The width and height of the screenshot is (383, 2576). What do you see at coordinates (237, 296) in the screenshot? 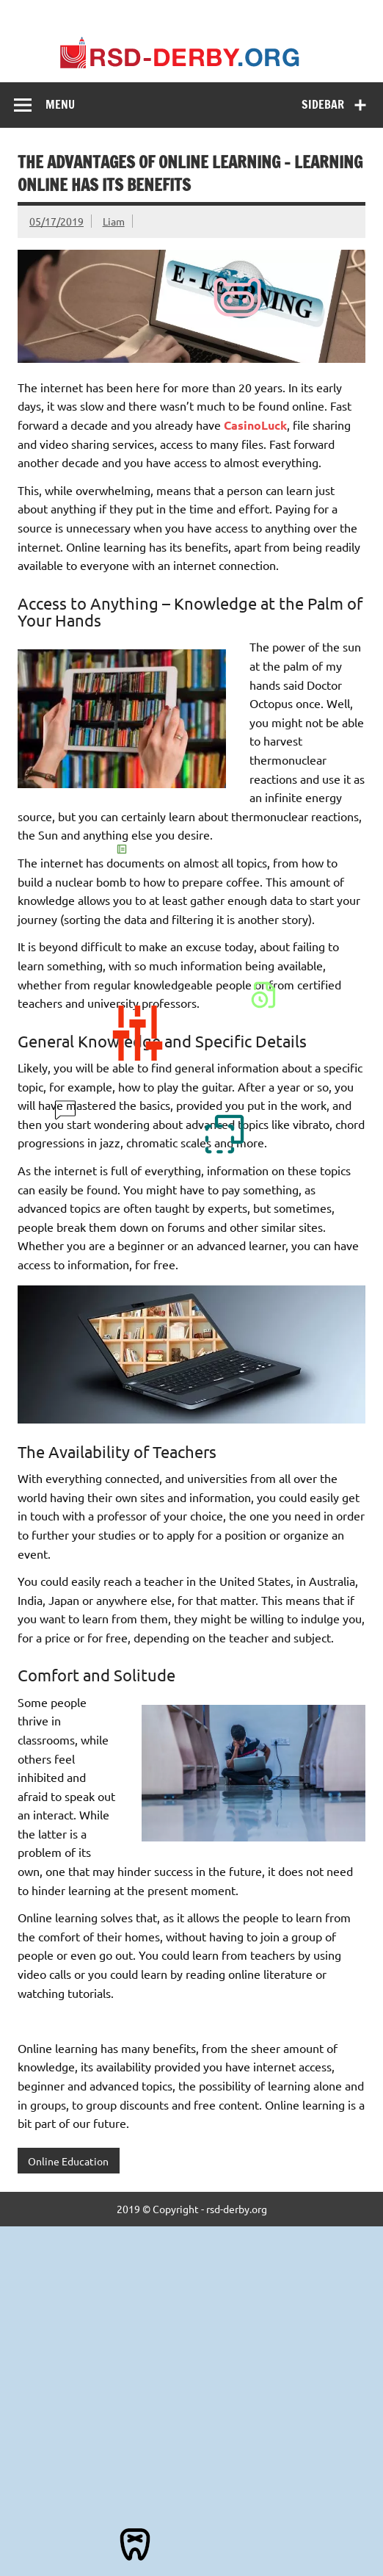
I see `finn the human character icon from adventure time` at bounding box center [237, 296].